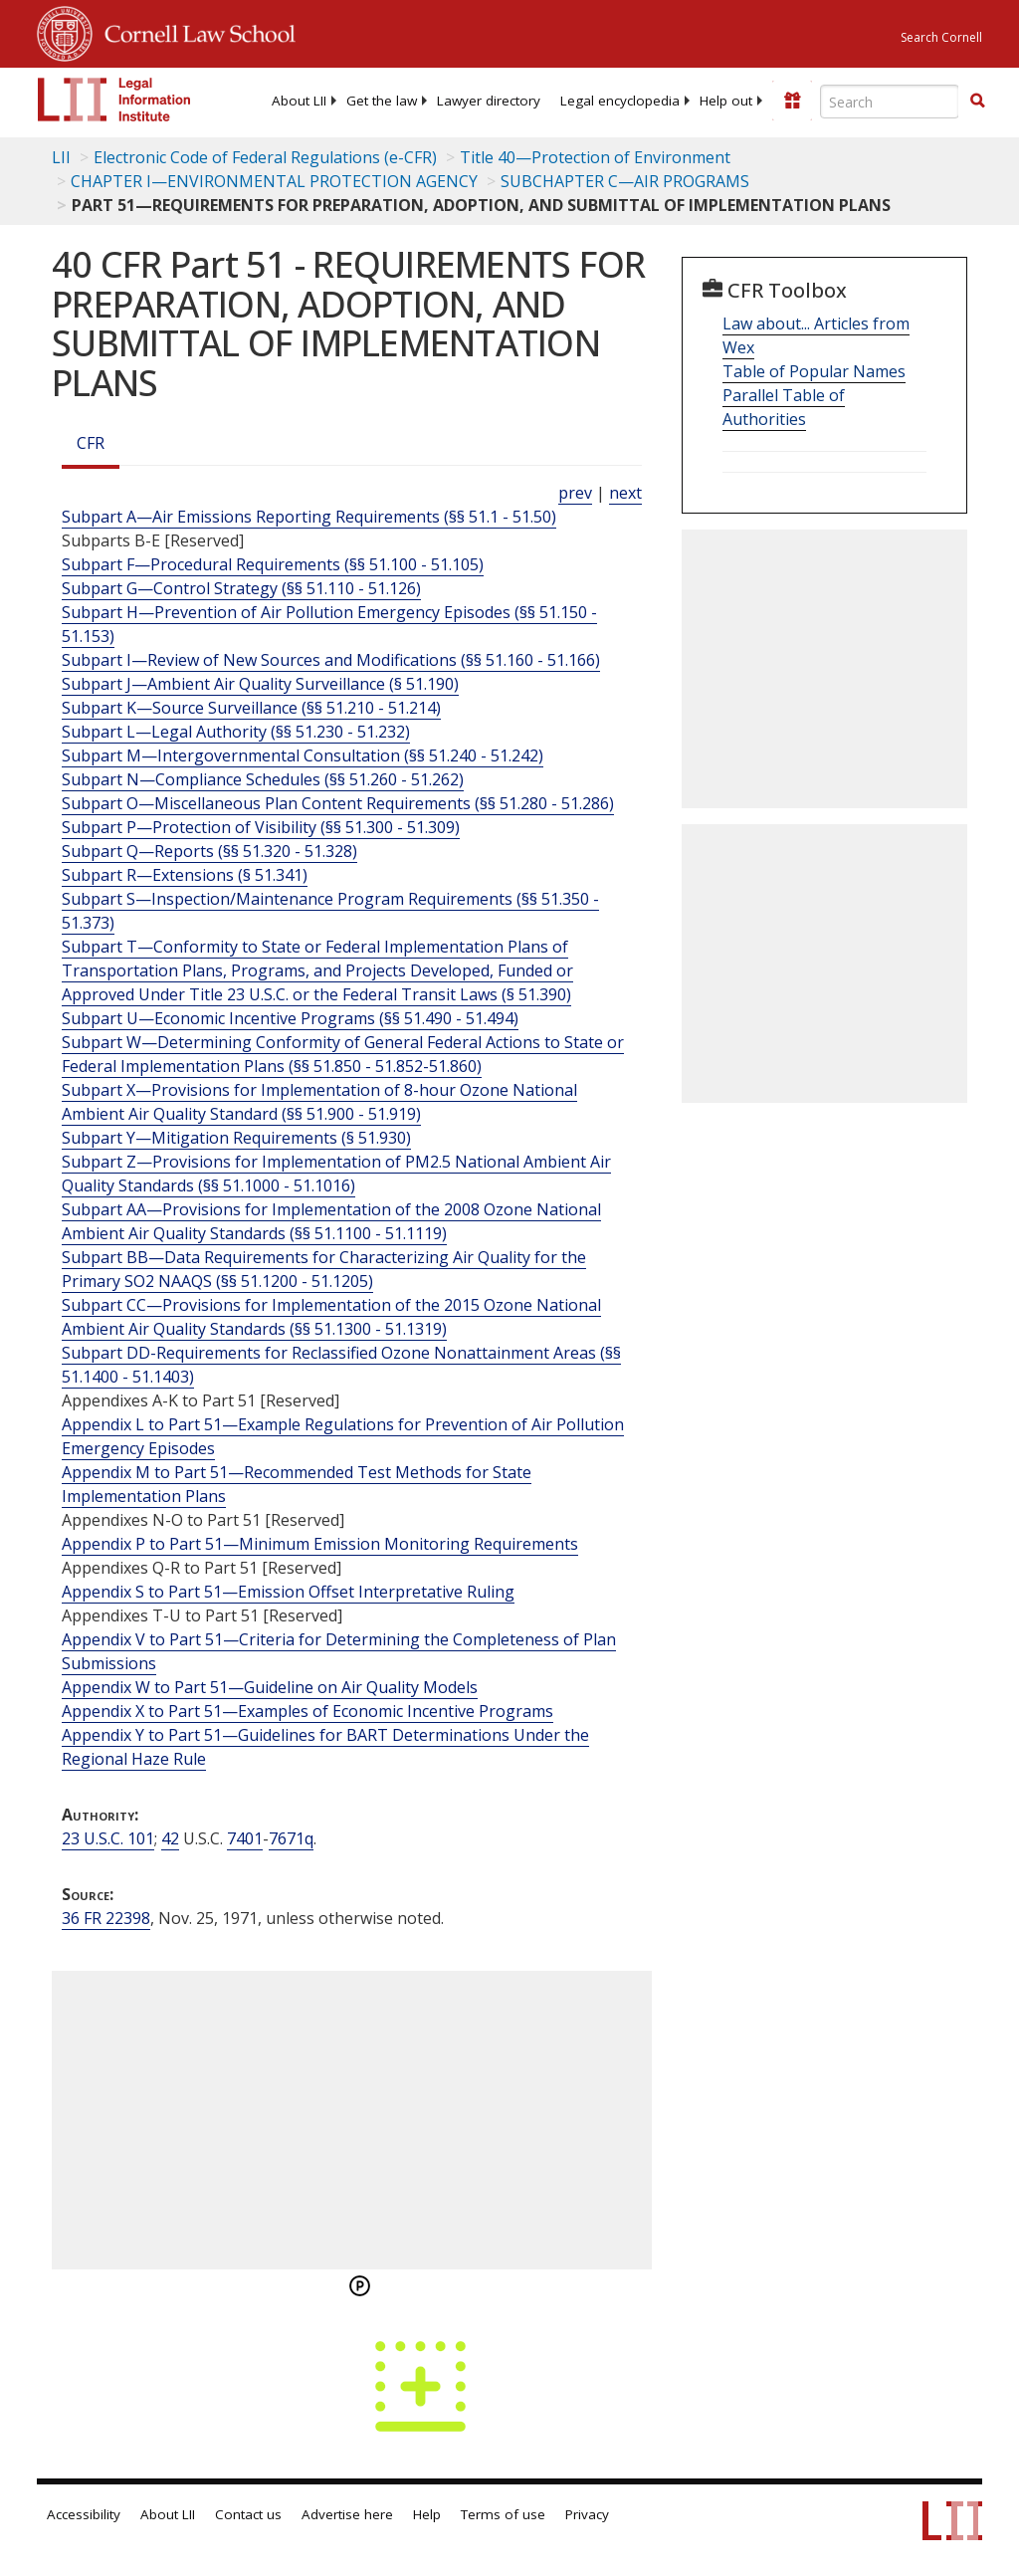 The image size is (1019, 2576). What do you see at coordinates (359, 2285) in the screenshot?
I see `dry clean with perchloroethylene solvent` at bounding box center [359, 2285].